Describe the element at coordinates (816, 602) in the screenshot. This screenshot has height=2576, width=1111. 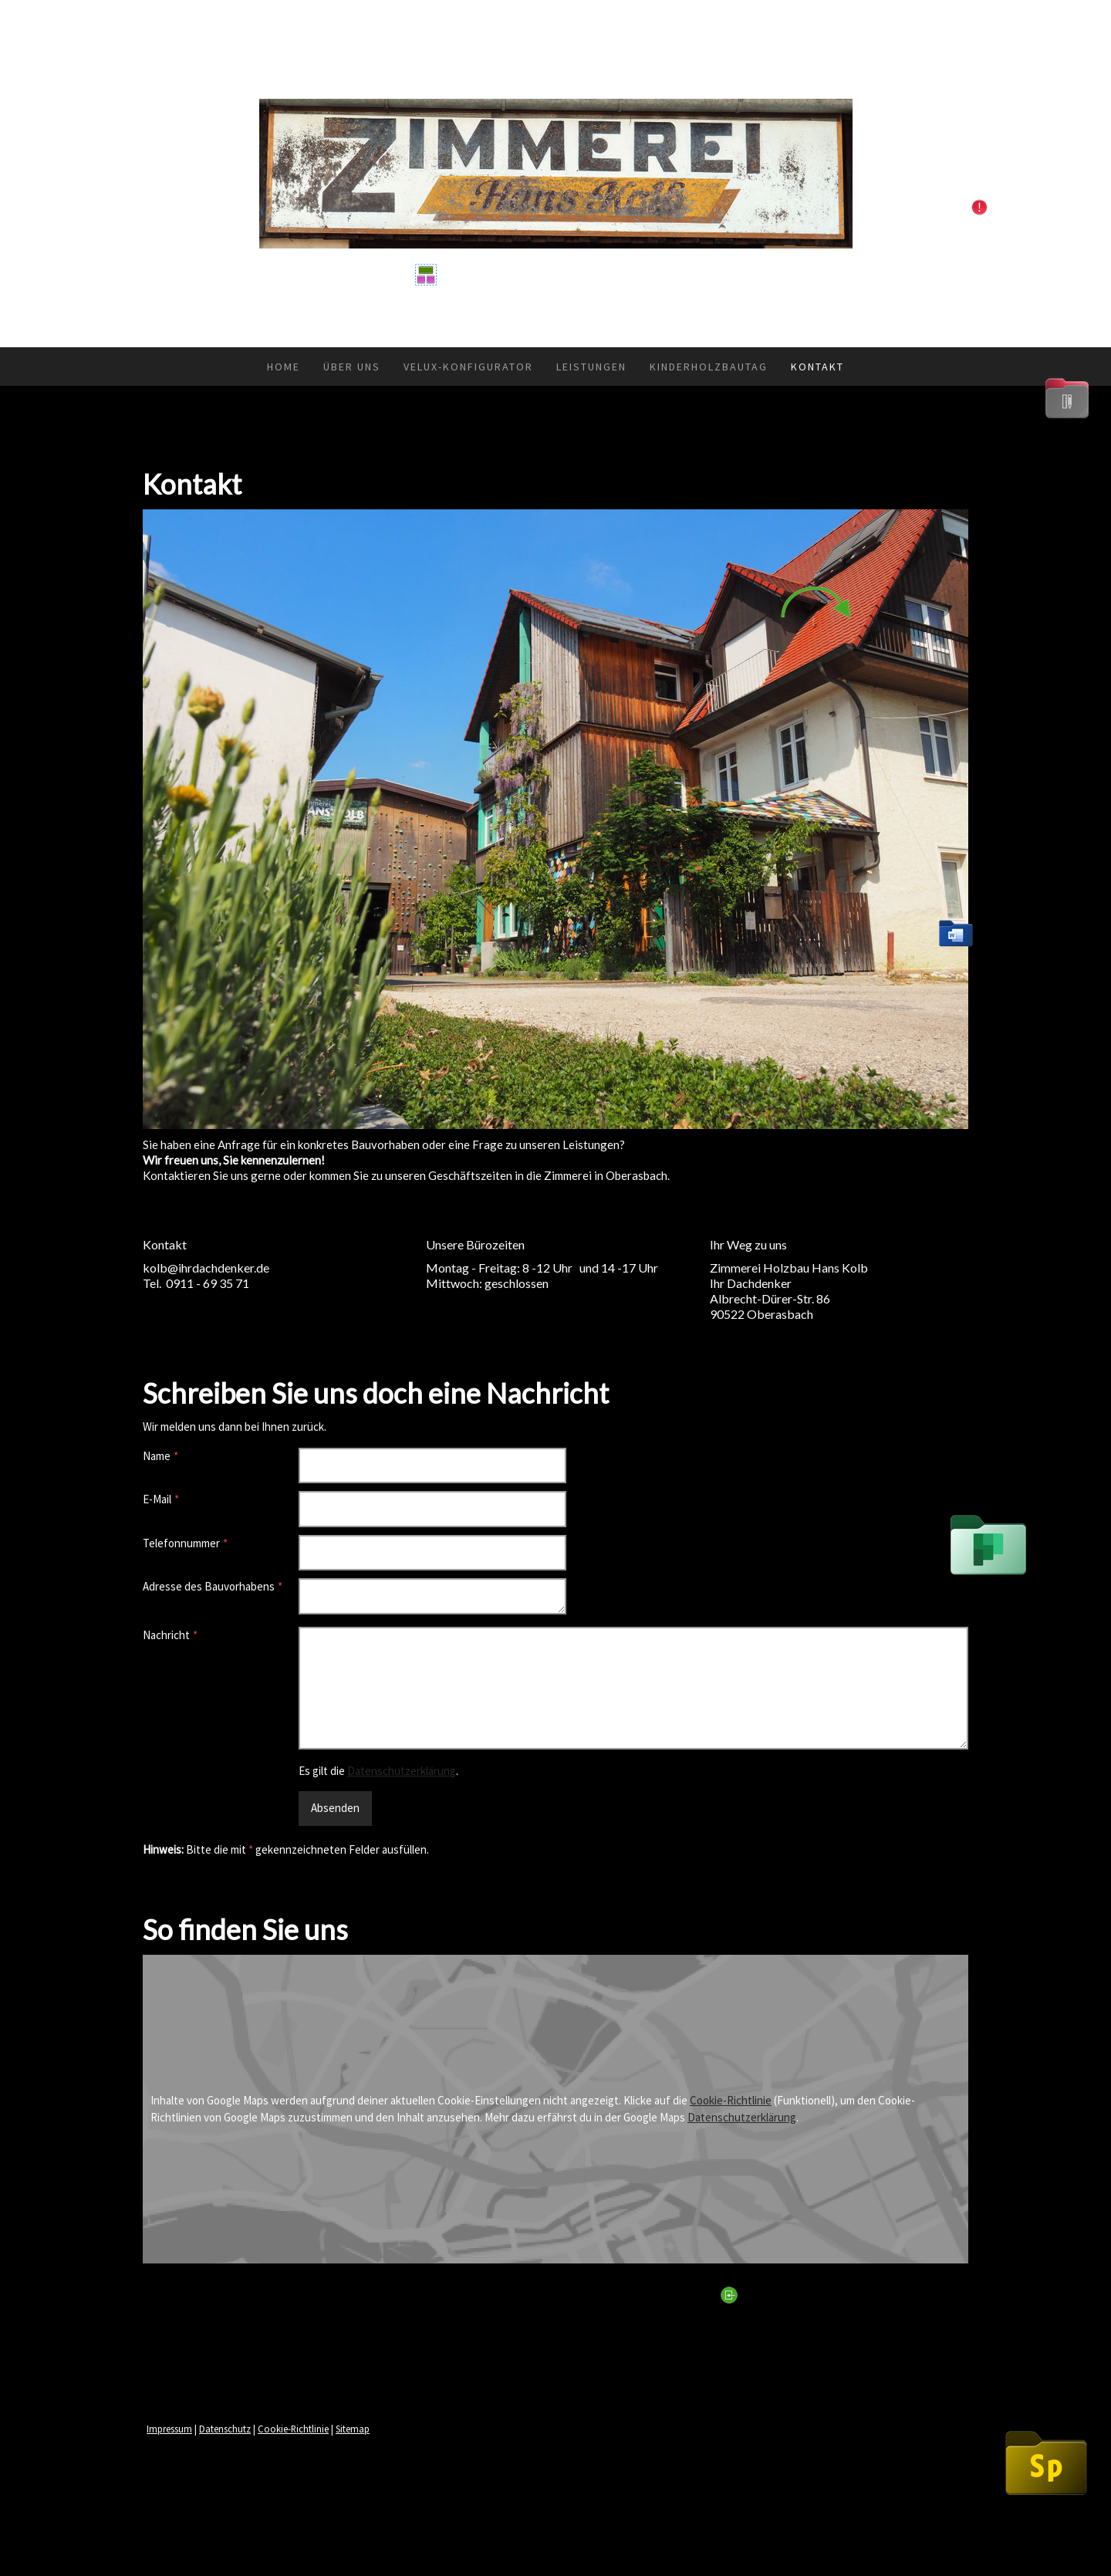
I see `redo the last undone action` at that location.